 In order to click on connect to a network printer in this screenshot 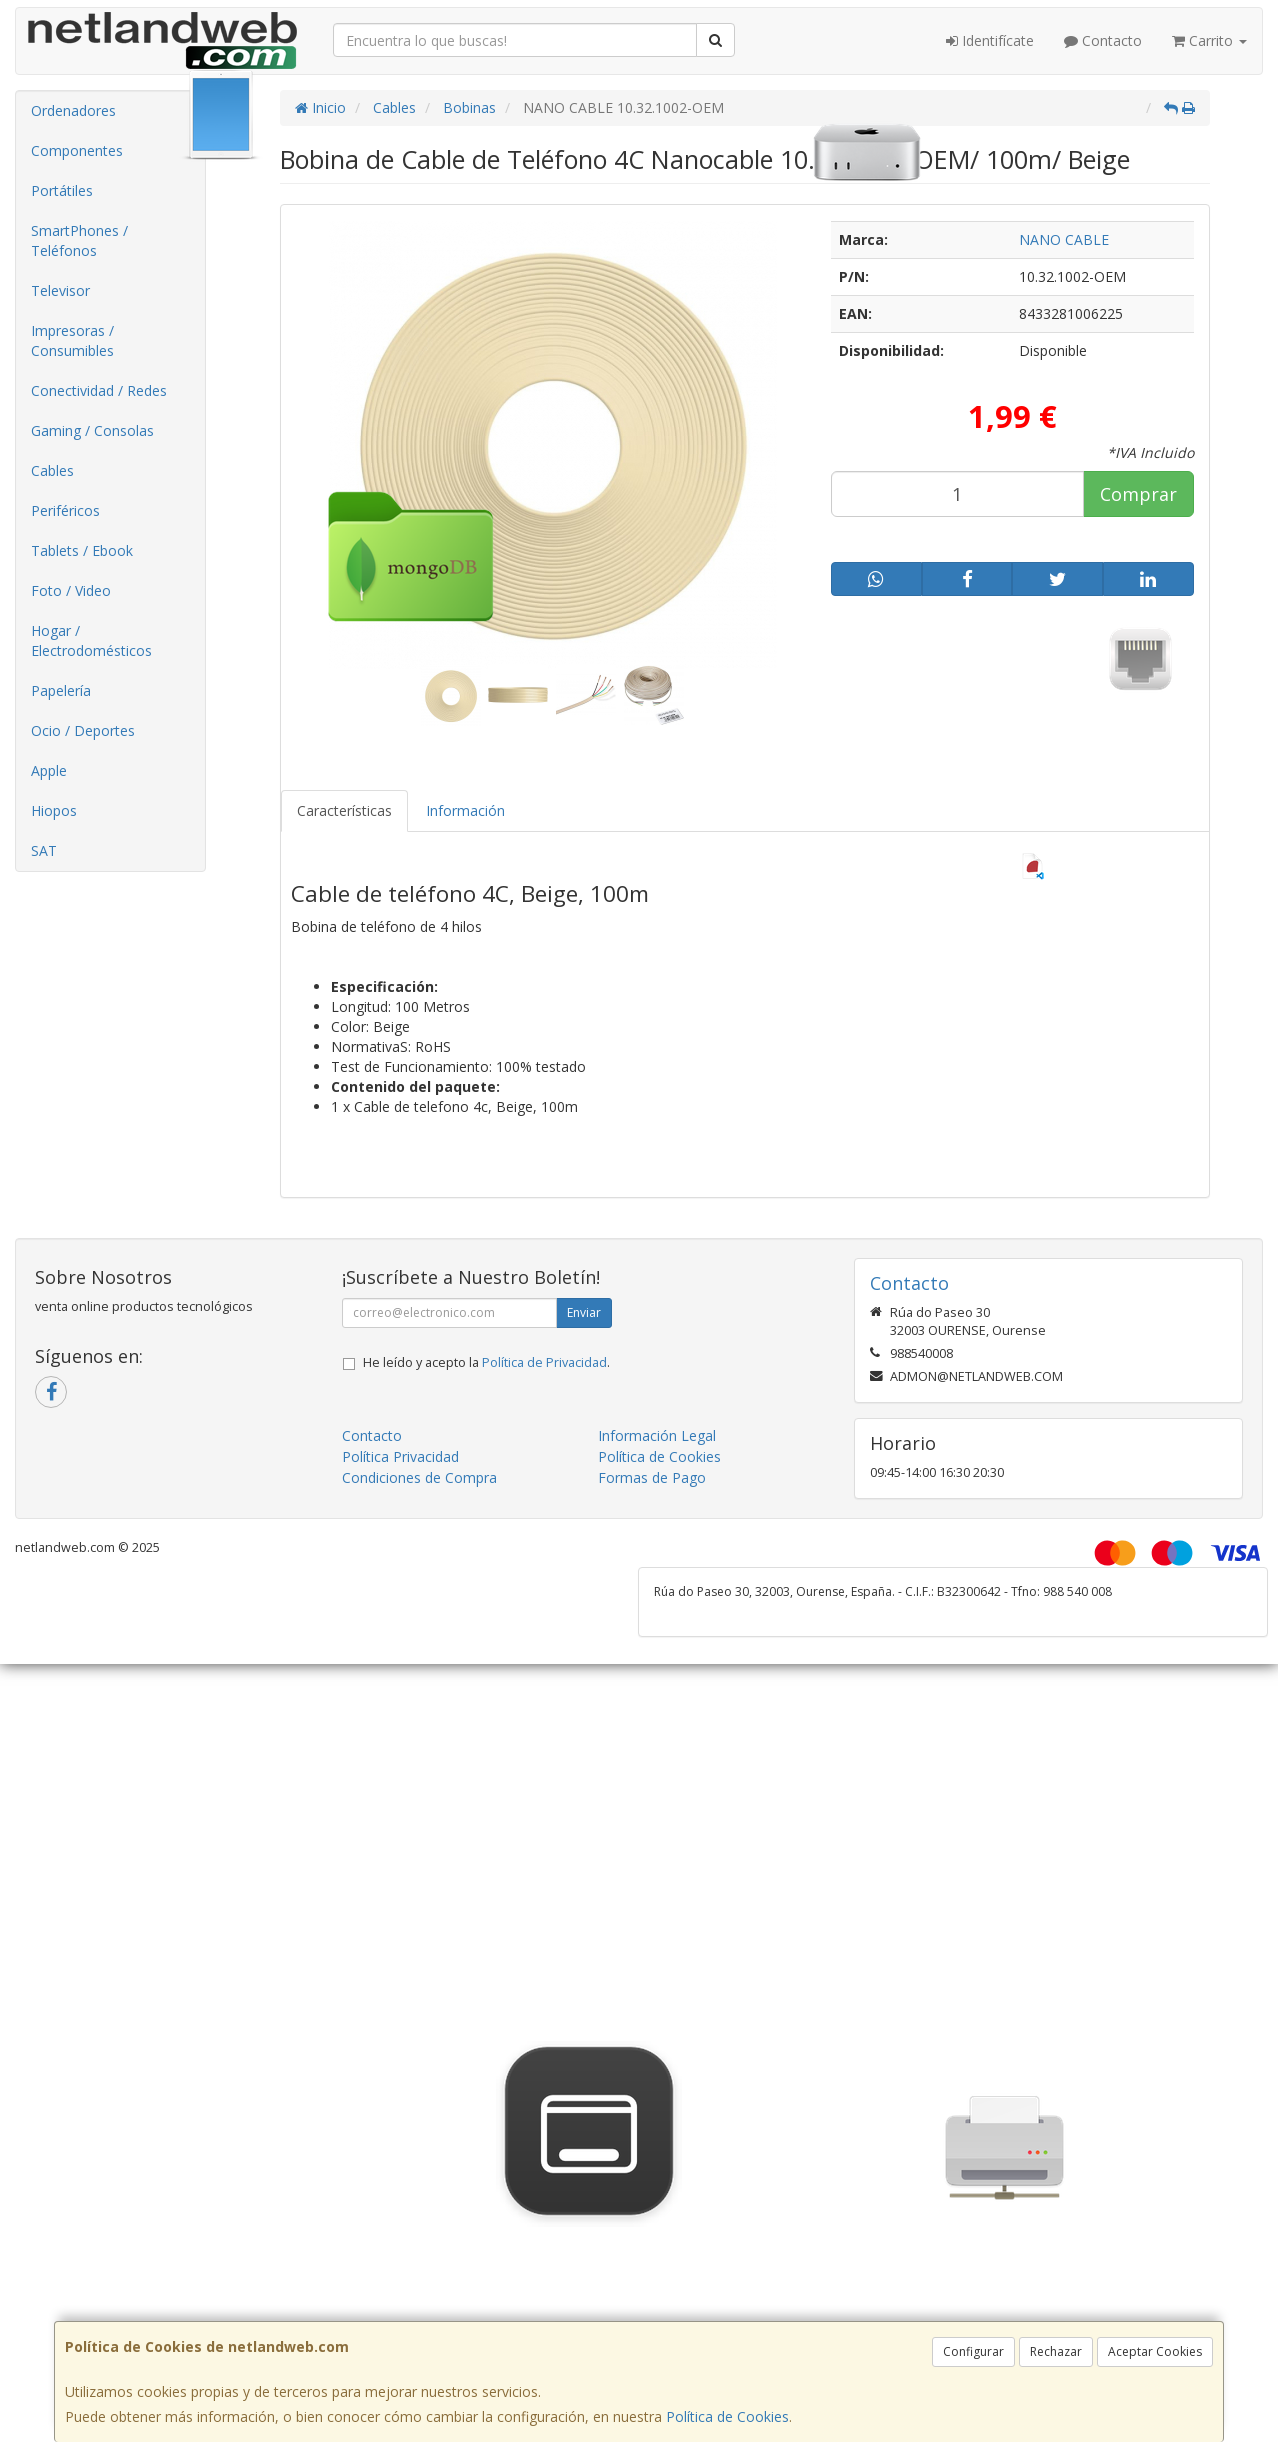, I will do `click(1004, 2150)`.